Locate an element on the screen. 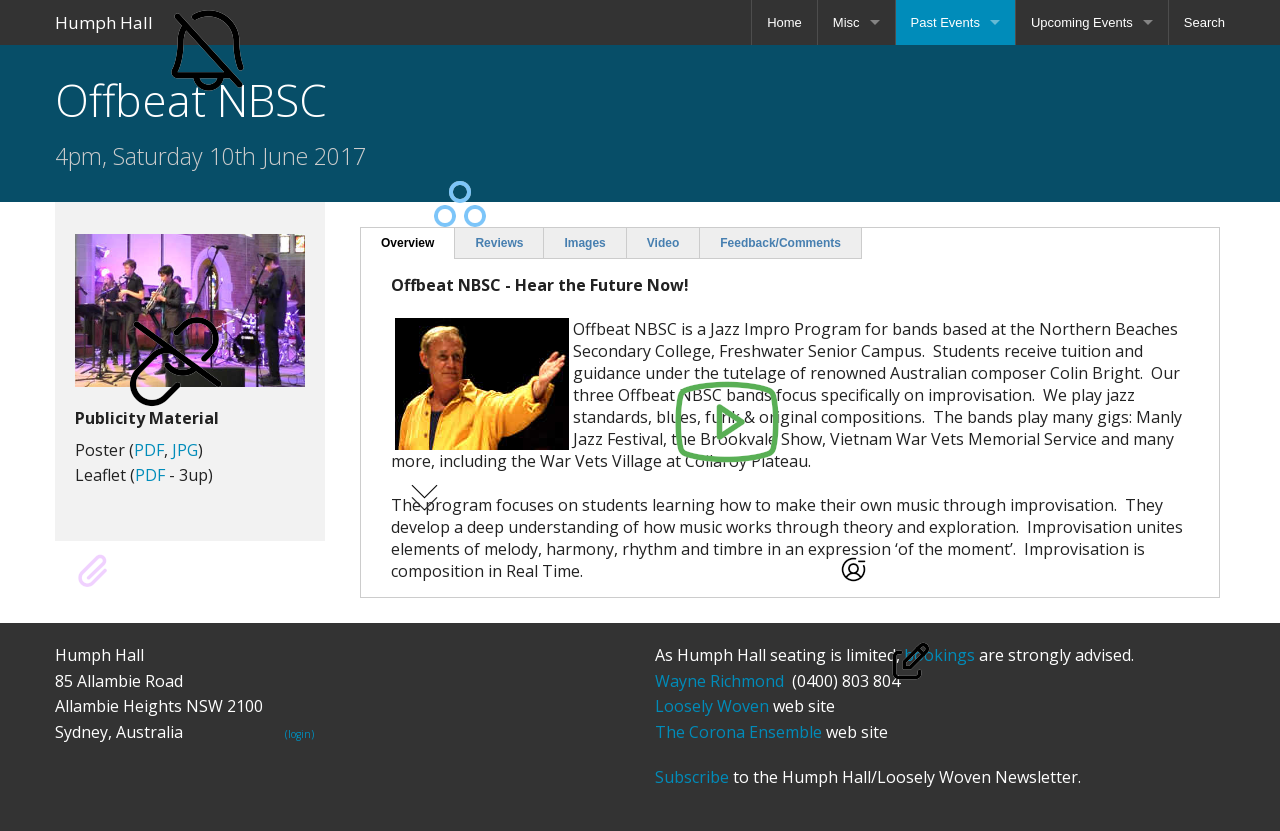 This screenshot has height=831, width=1280. expand all sections below is located at coordinates (424, 496).